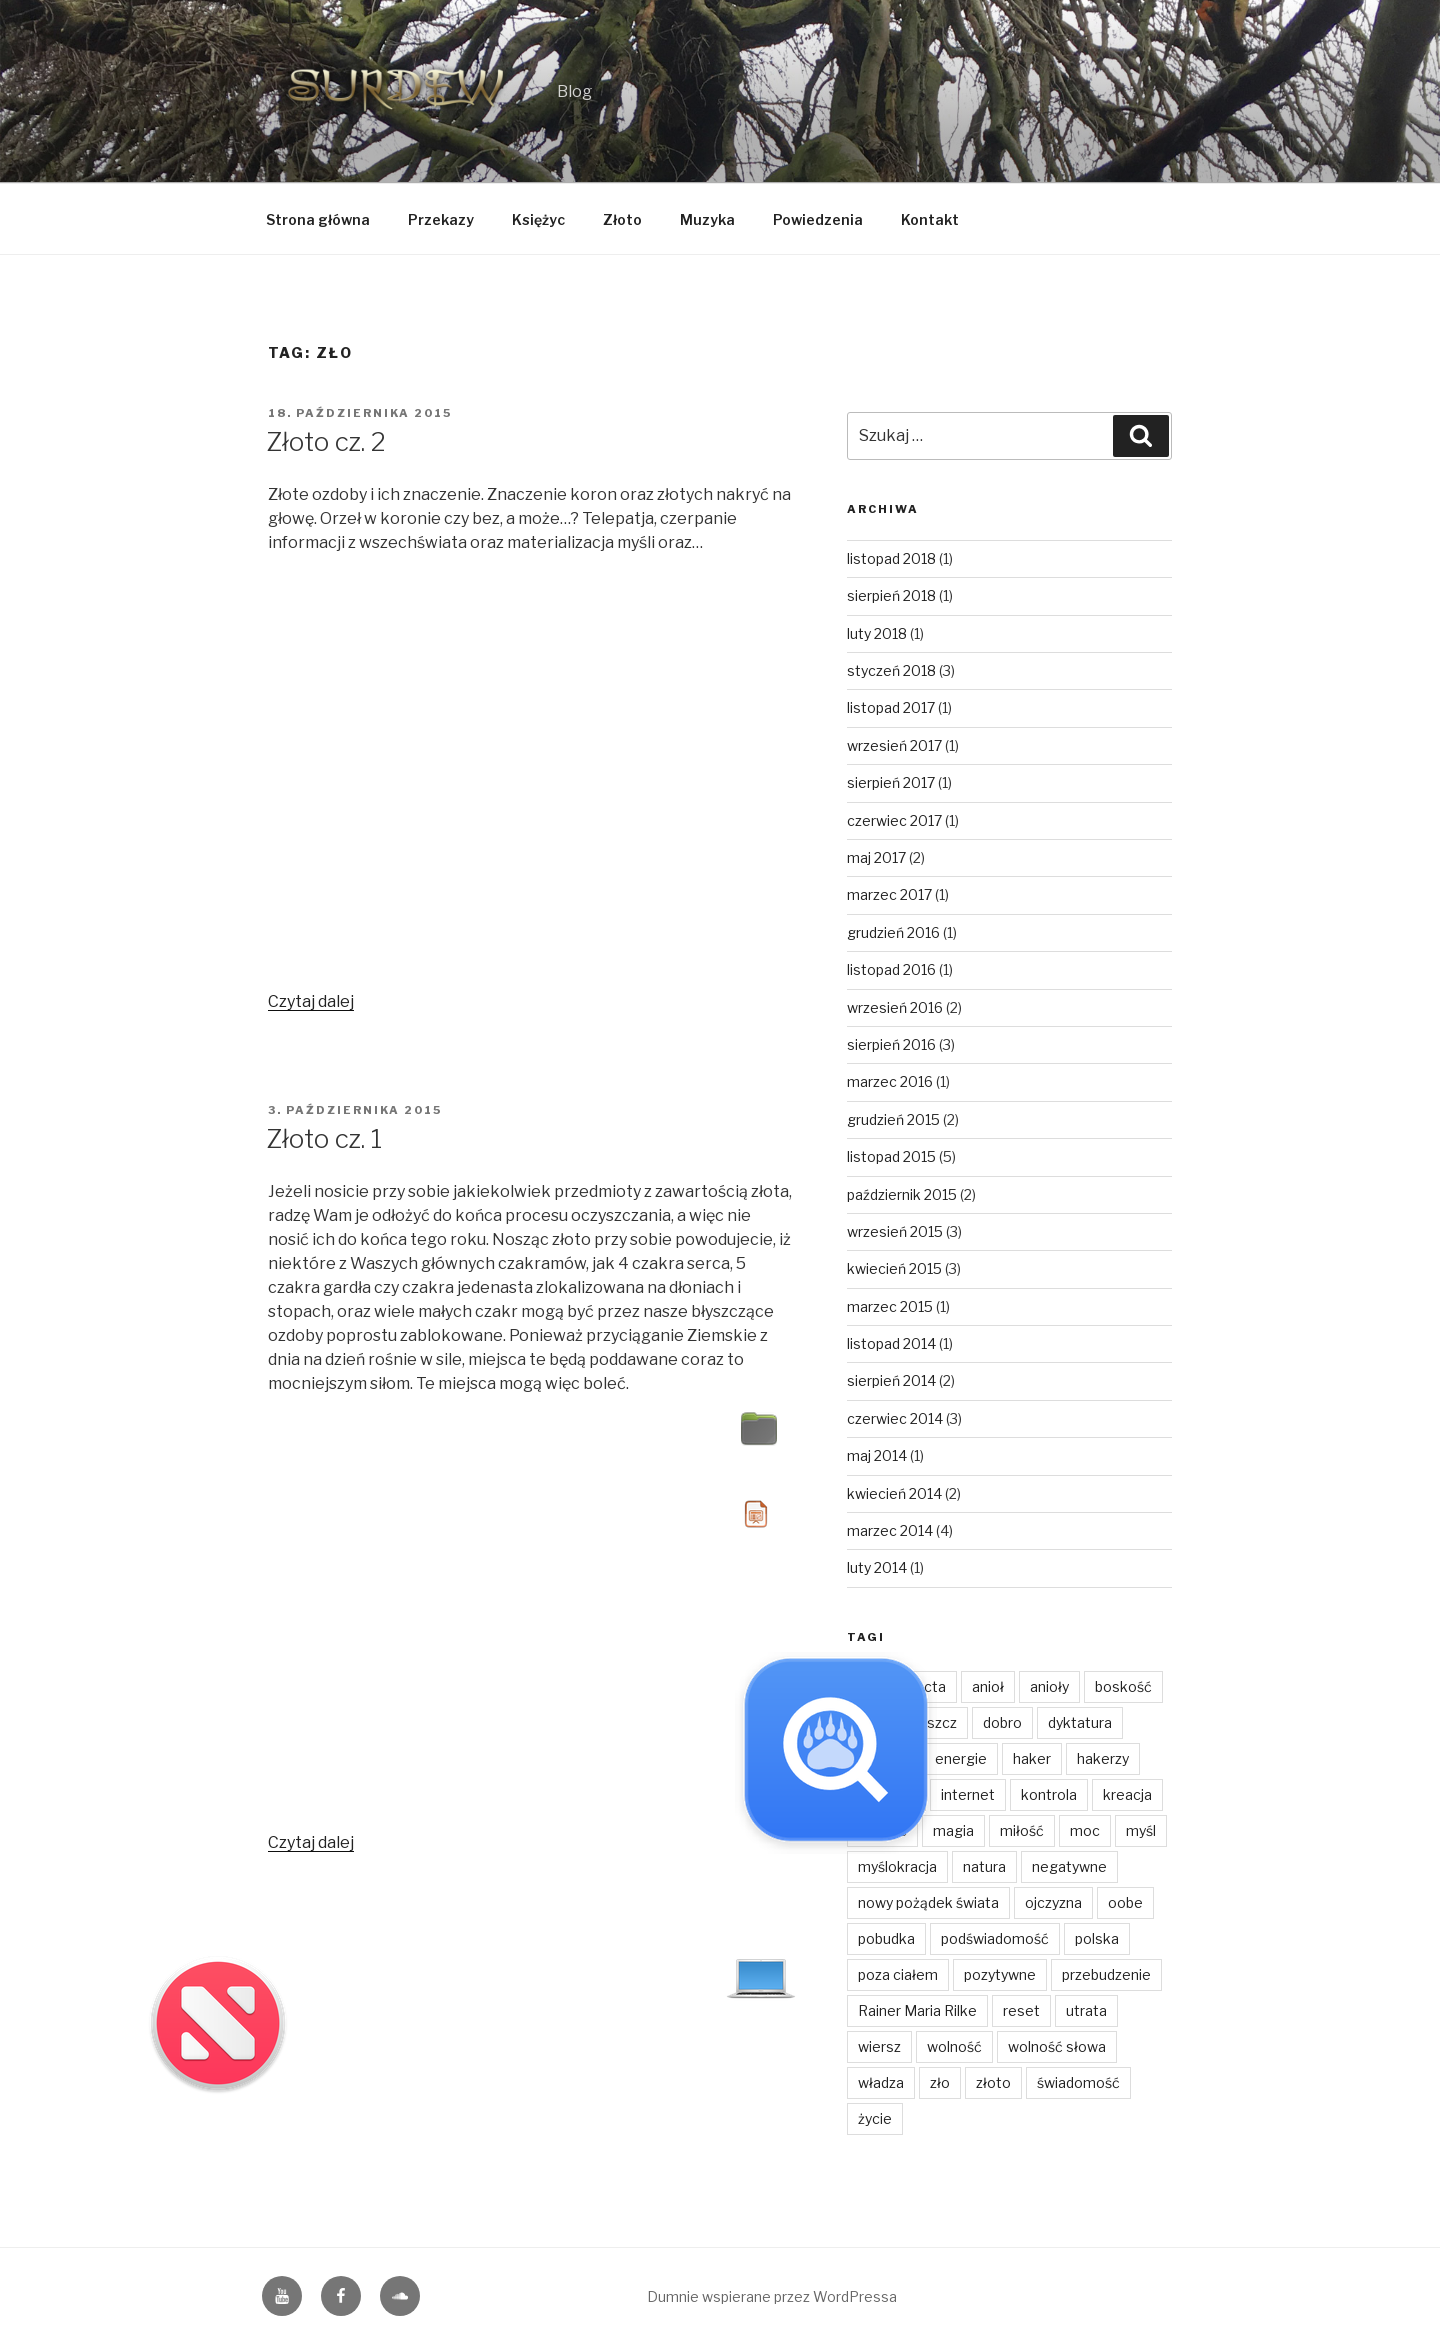 The width and height of the screenshot is (1440, 2345). What do you see at coordinates (756, 1514) in the screenshot?
I see `a libreoffice impress presentation file` at bounding box center [756, 1514].